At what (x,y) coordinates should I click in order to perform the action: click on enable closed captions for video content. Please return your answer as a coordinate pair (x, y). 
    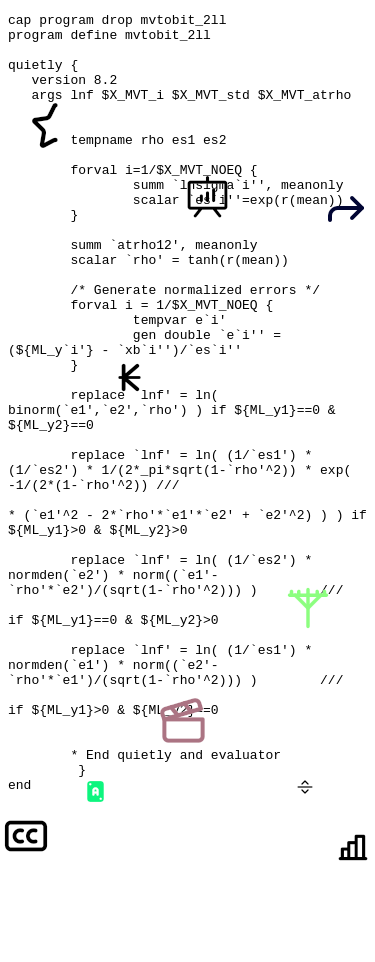
    Looking at the image, I should click on (26, 836).